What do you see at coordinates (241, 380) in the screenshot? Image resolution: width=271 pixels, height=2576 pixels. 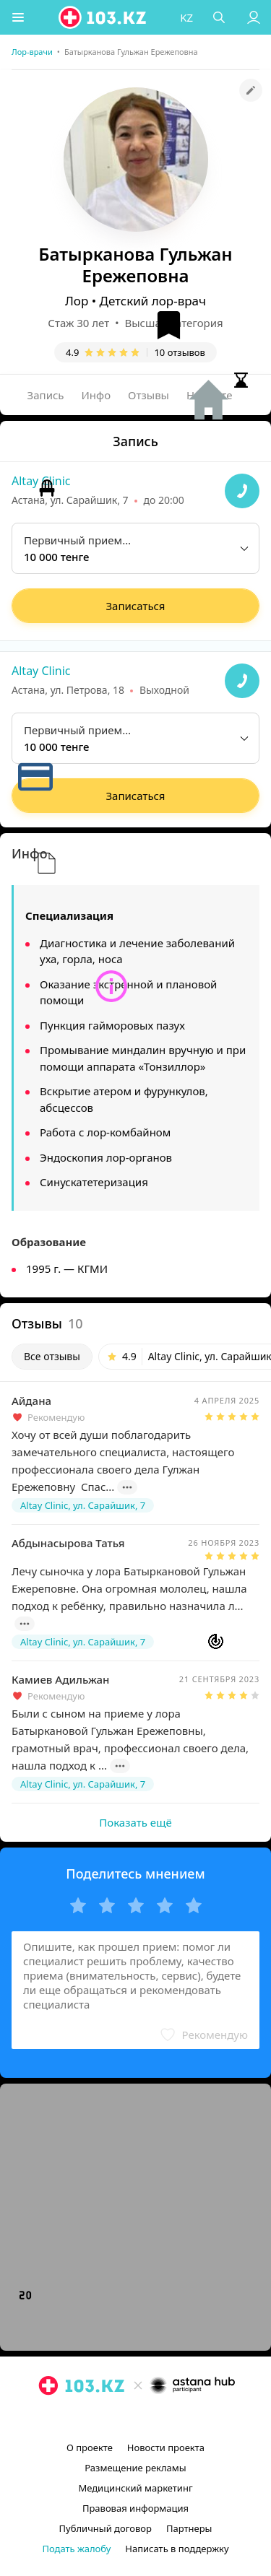 I see `indicates loading or processing in progress` at bounding box center [241, 380].